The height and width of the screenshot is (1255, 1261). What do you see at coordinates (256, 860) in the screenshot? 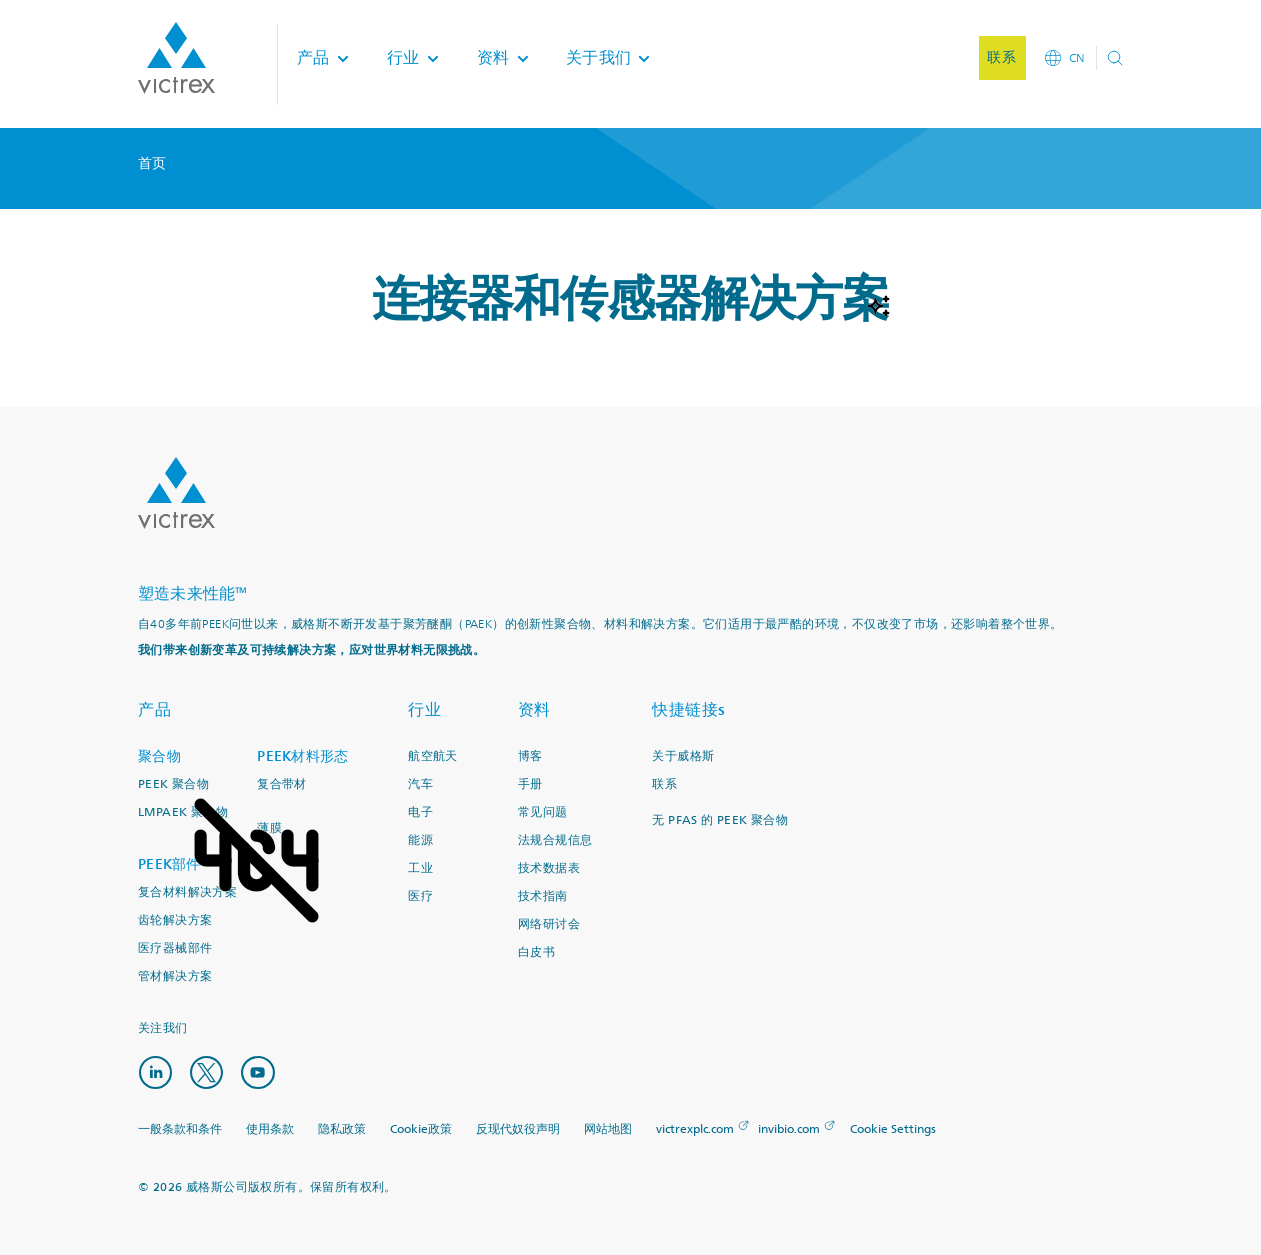
I see `indicates 404 error detection is disabled` at bounding box center [256, 860].